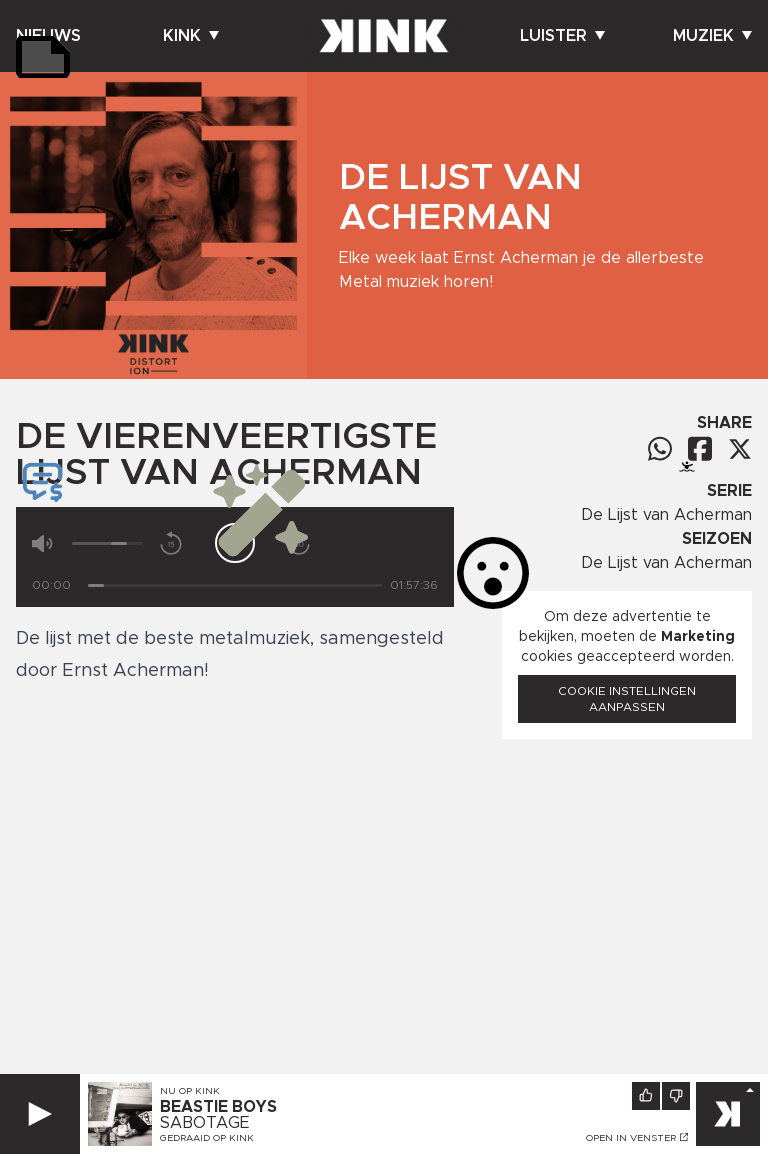 This screenshot has height=1154, width=768. I want to click on indicates a surprise or unexpected event notification, so click(493, 573).